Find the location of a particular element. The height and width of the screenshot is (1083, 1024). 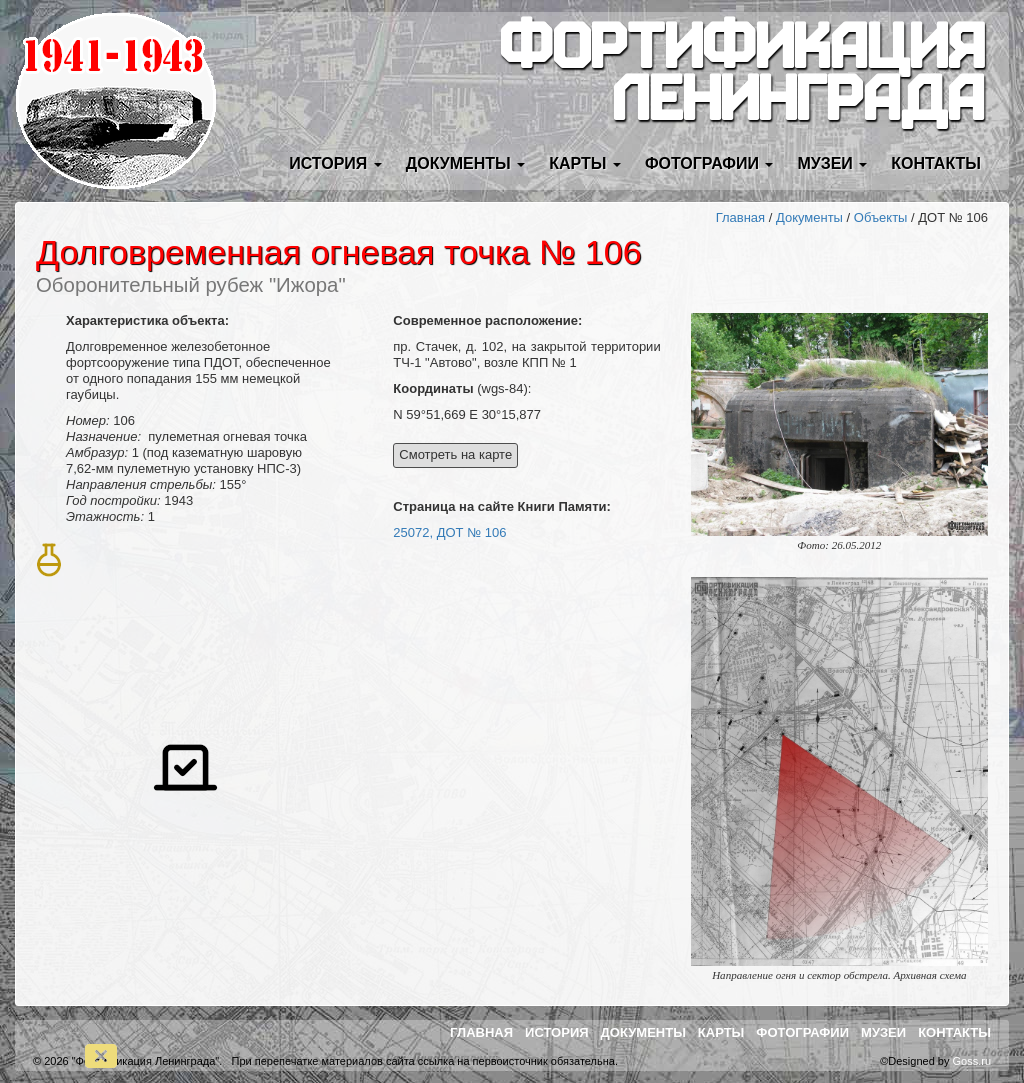

access science or laboratory features is located at coordinates (49, 560).